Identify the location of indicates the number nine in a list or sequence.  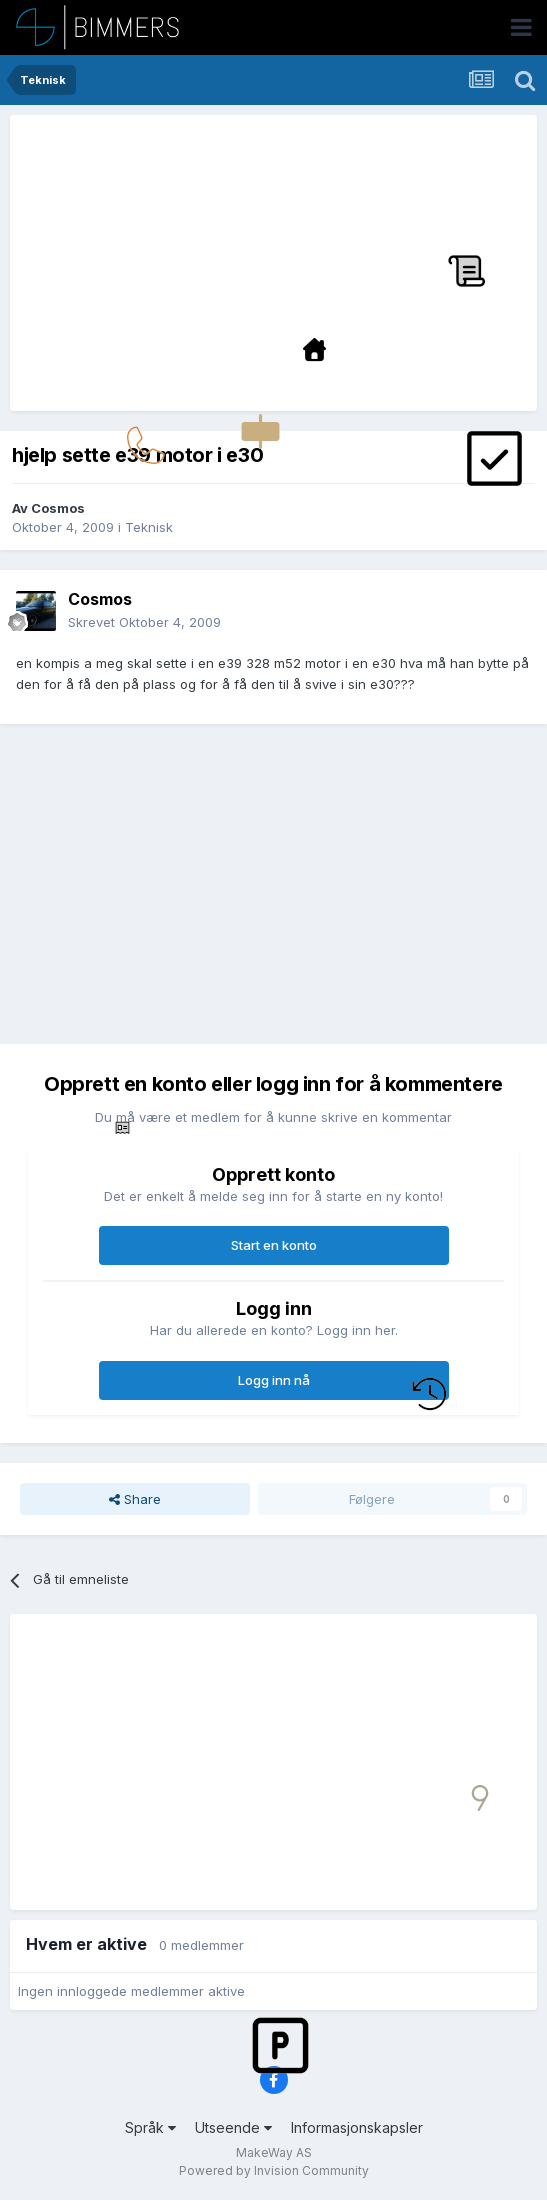
(480, 1798).